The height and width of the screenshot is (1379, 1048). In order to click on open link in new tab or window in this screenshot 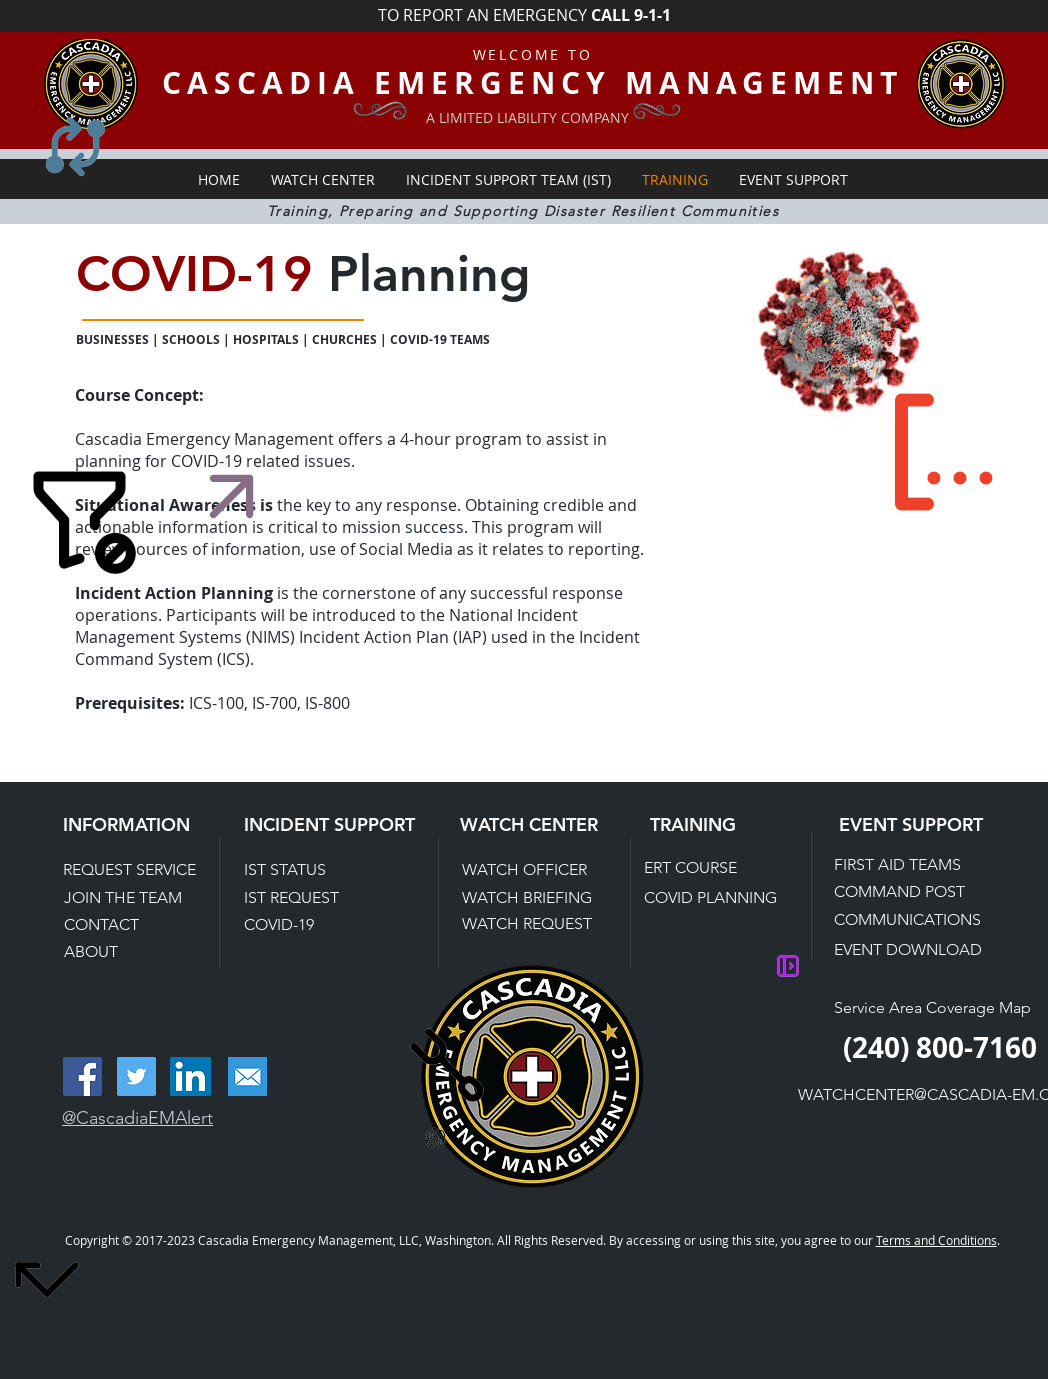, I will do `click(231, 496)`.